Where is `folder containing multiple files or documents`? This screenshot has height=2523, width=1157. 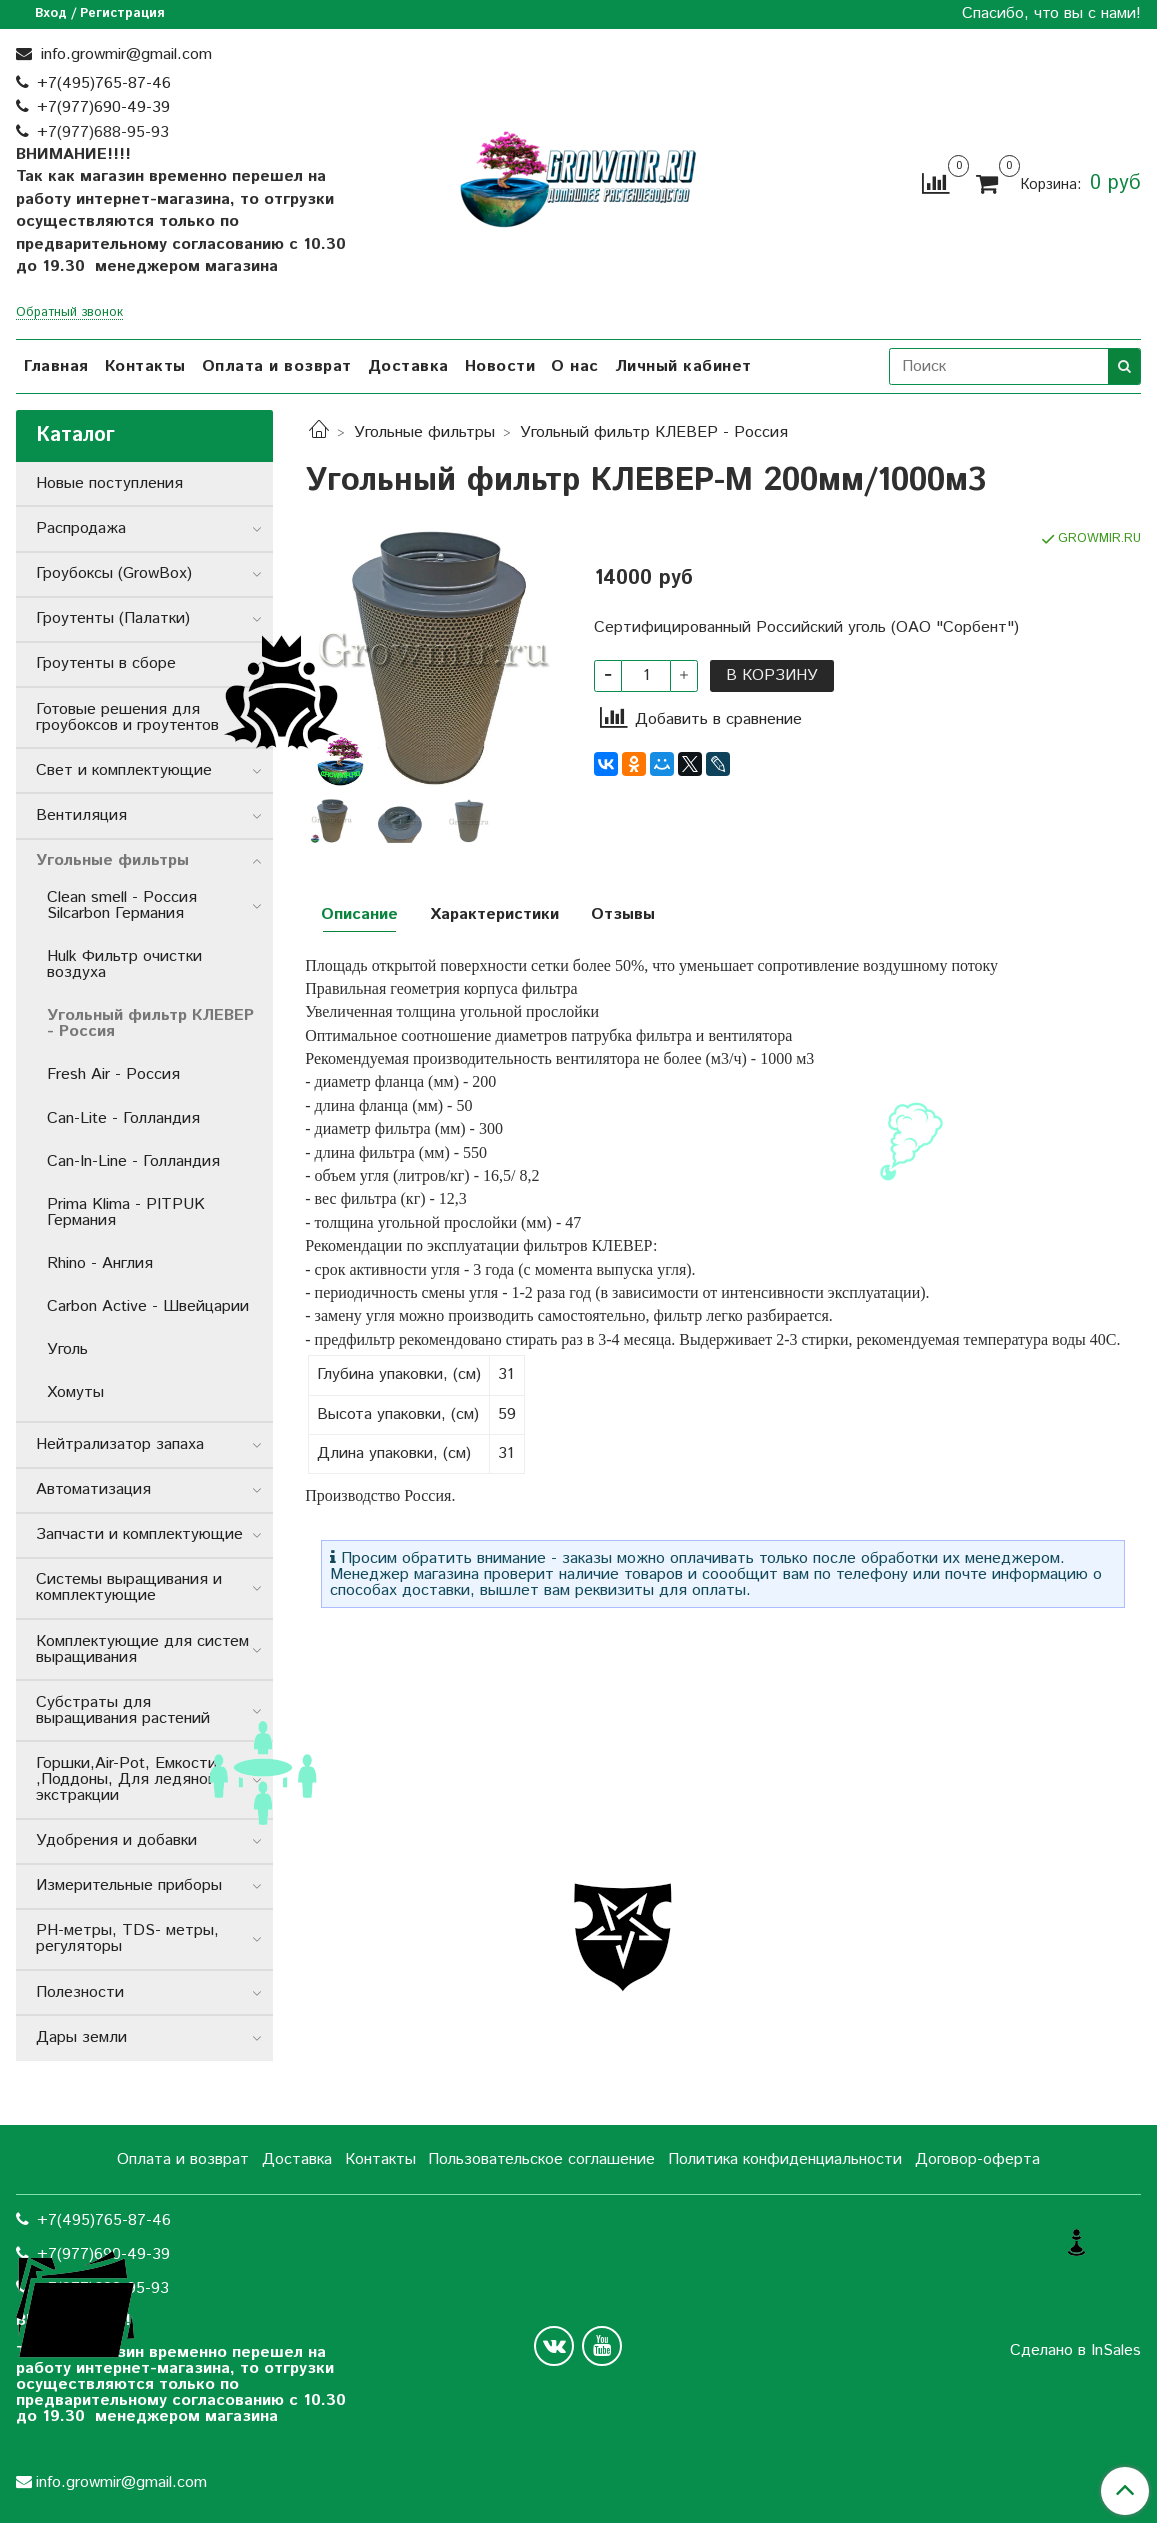
folder containing multiple files or documents is located at coordinates (74, 2305).